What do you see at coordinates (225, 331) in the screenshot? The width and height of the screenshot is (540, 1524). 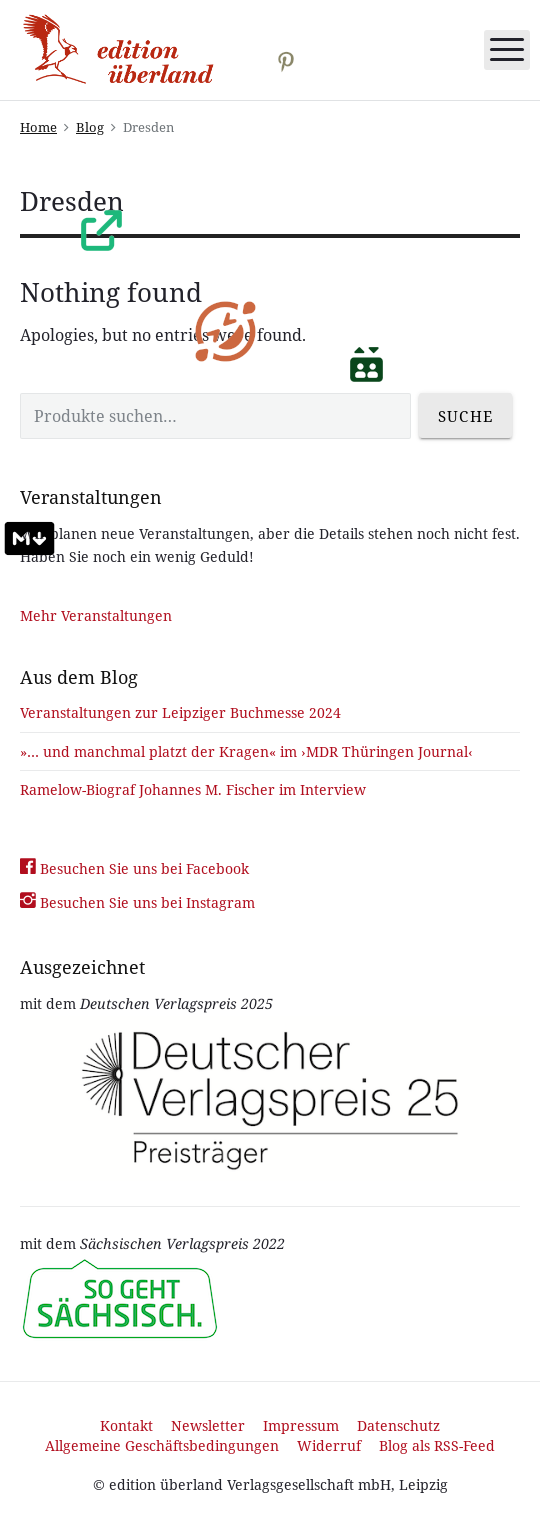 I see `react with laughing tears emoji` at bounding box center [225, 331].